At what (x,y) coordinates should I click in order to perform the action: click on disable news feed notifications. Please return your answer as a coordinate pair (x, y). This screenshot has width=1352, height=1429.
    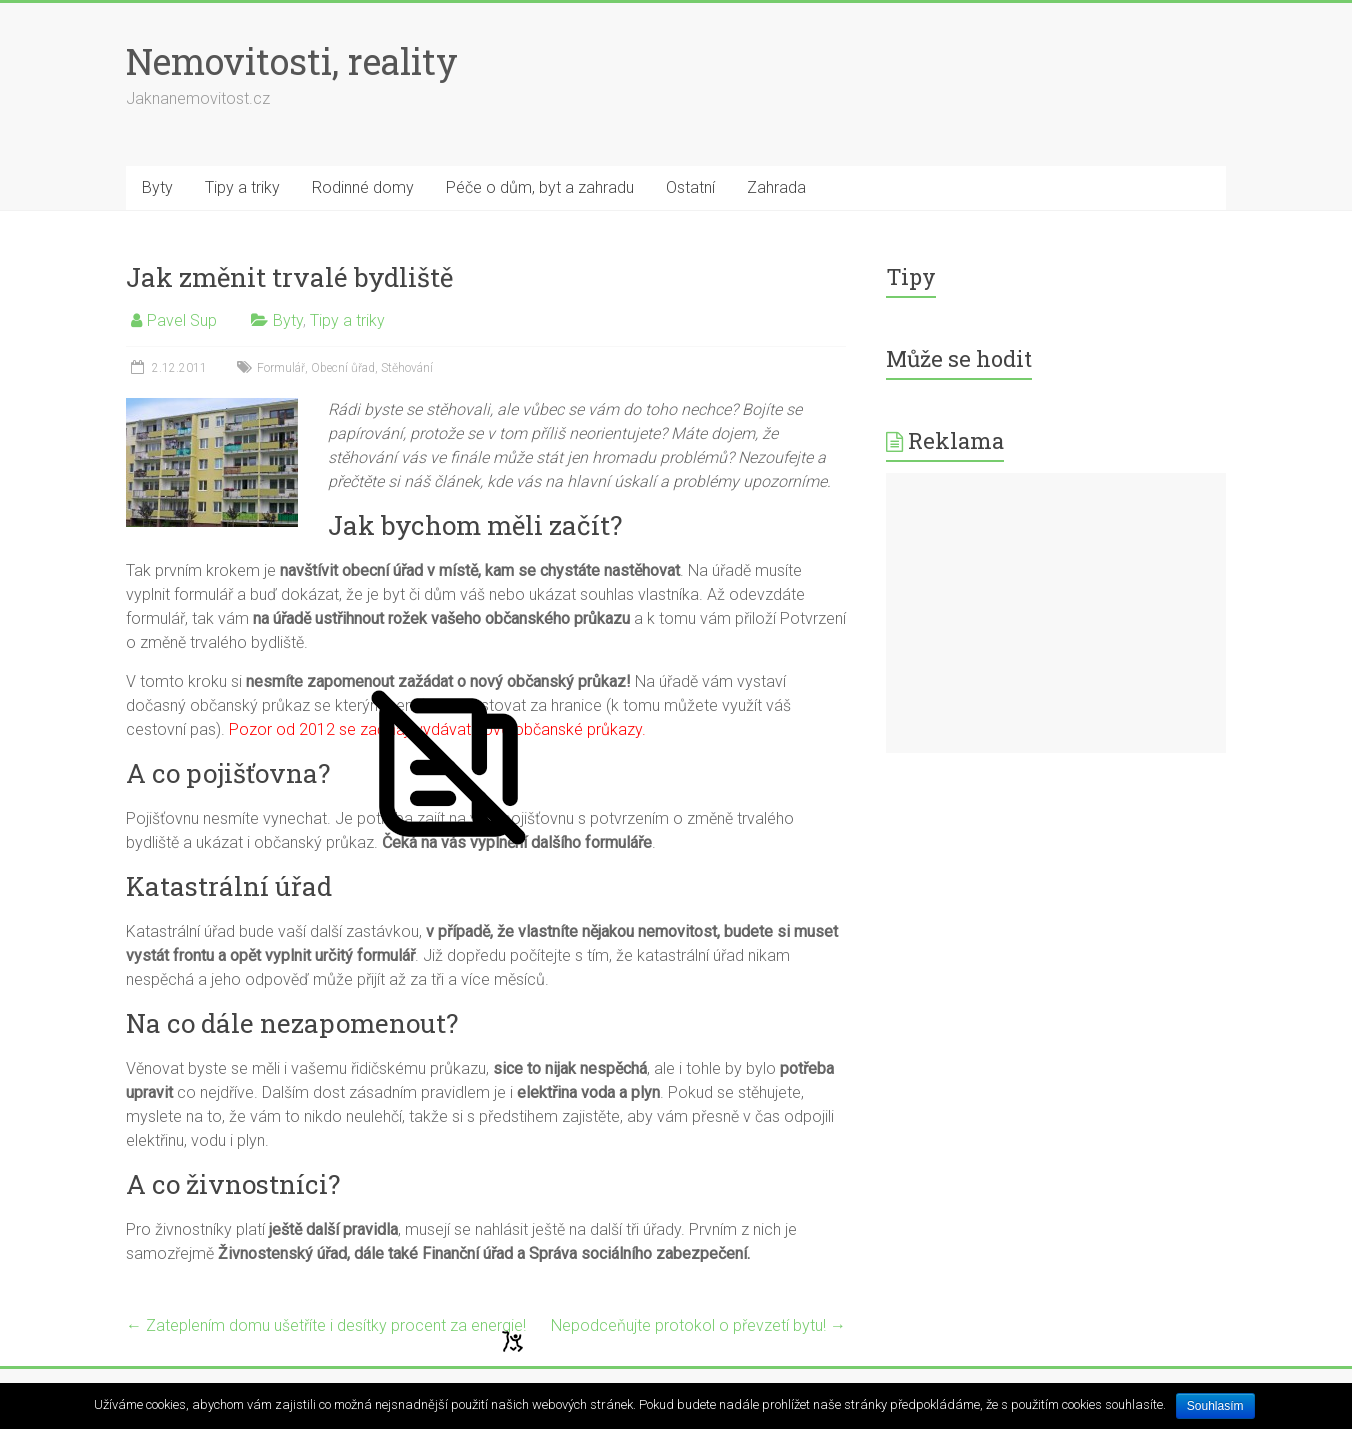
    Looking at the image, I should click on (448, 767).